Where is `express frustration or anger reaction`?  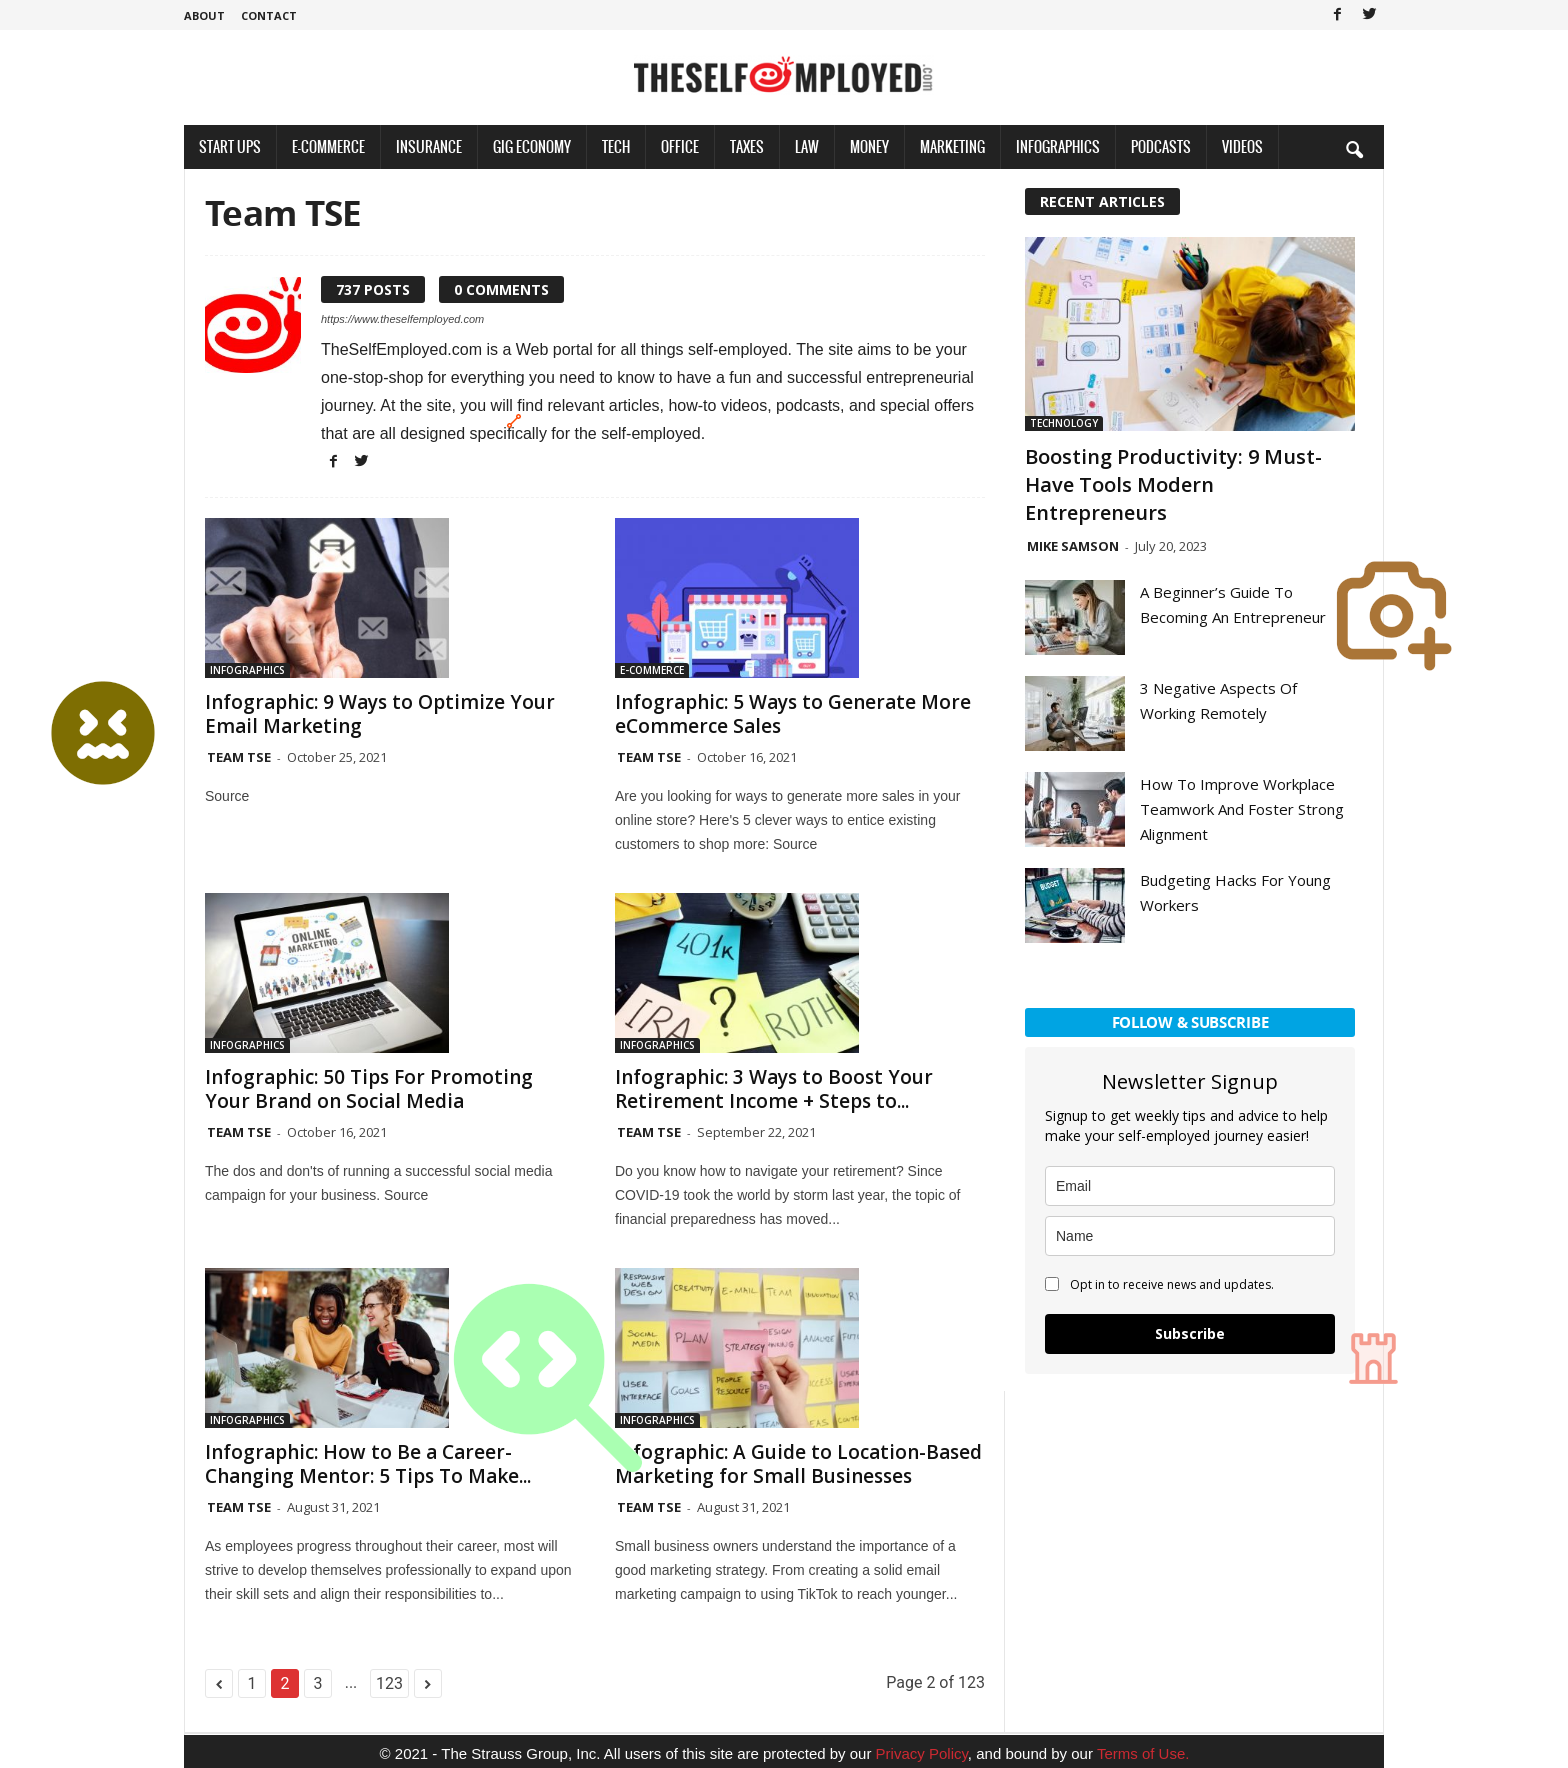 express frustration or anger reaction is located at coordinates (103, 733).